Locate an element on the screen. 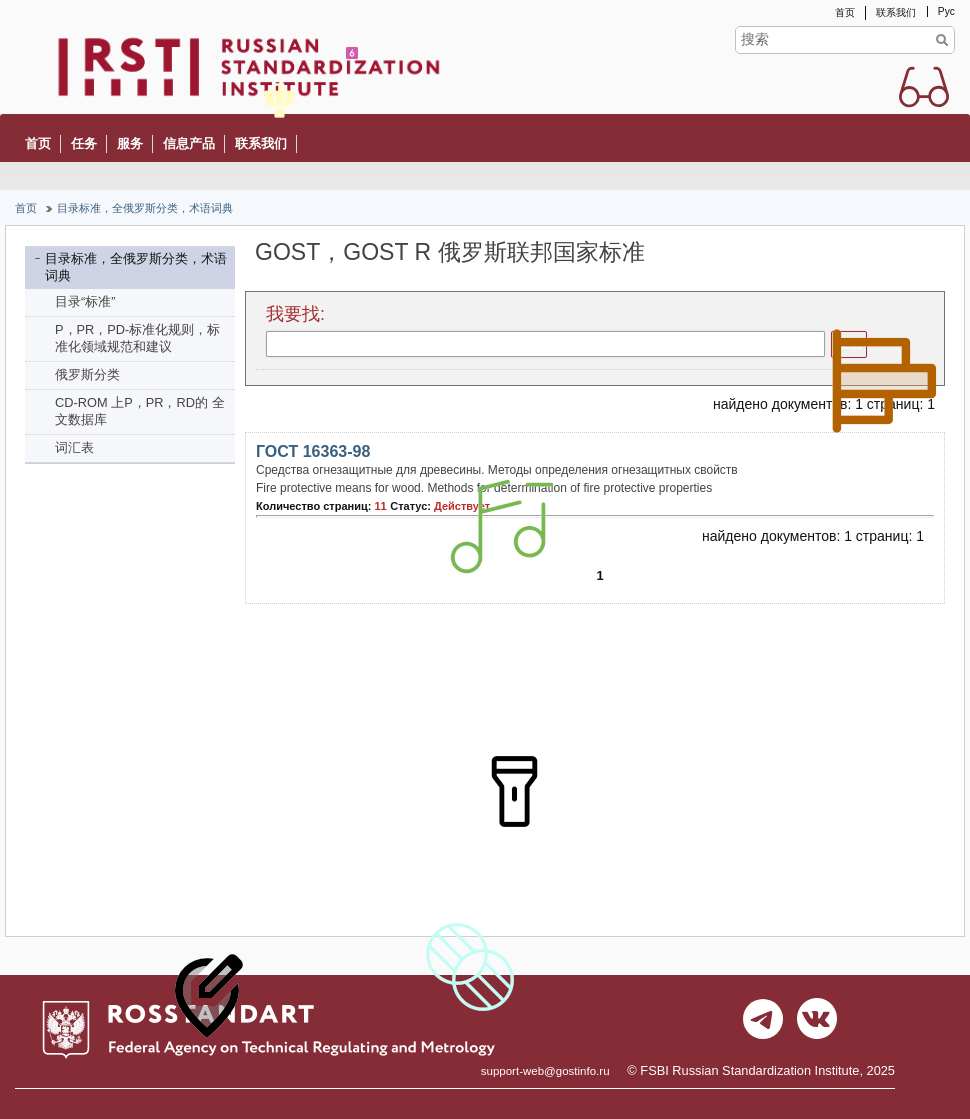  access air traffic control features is located at coordinates (279, 100).